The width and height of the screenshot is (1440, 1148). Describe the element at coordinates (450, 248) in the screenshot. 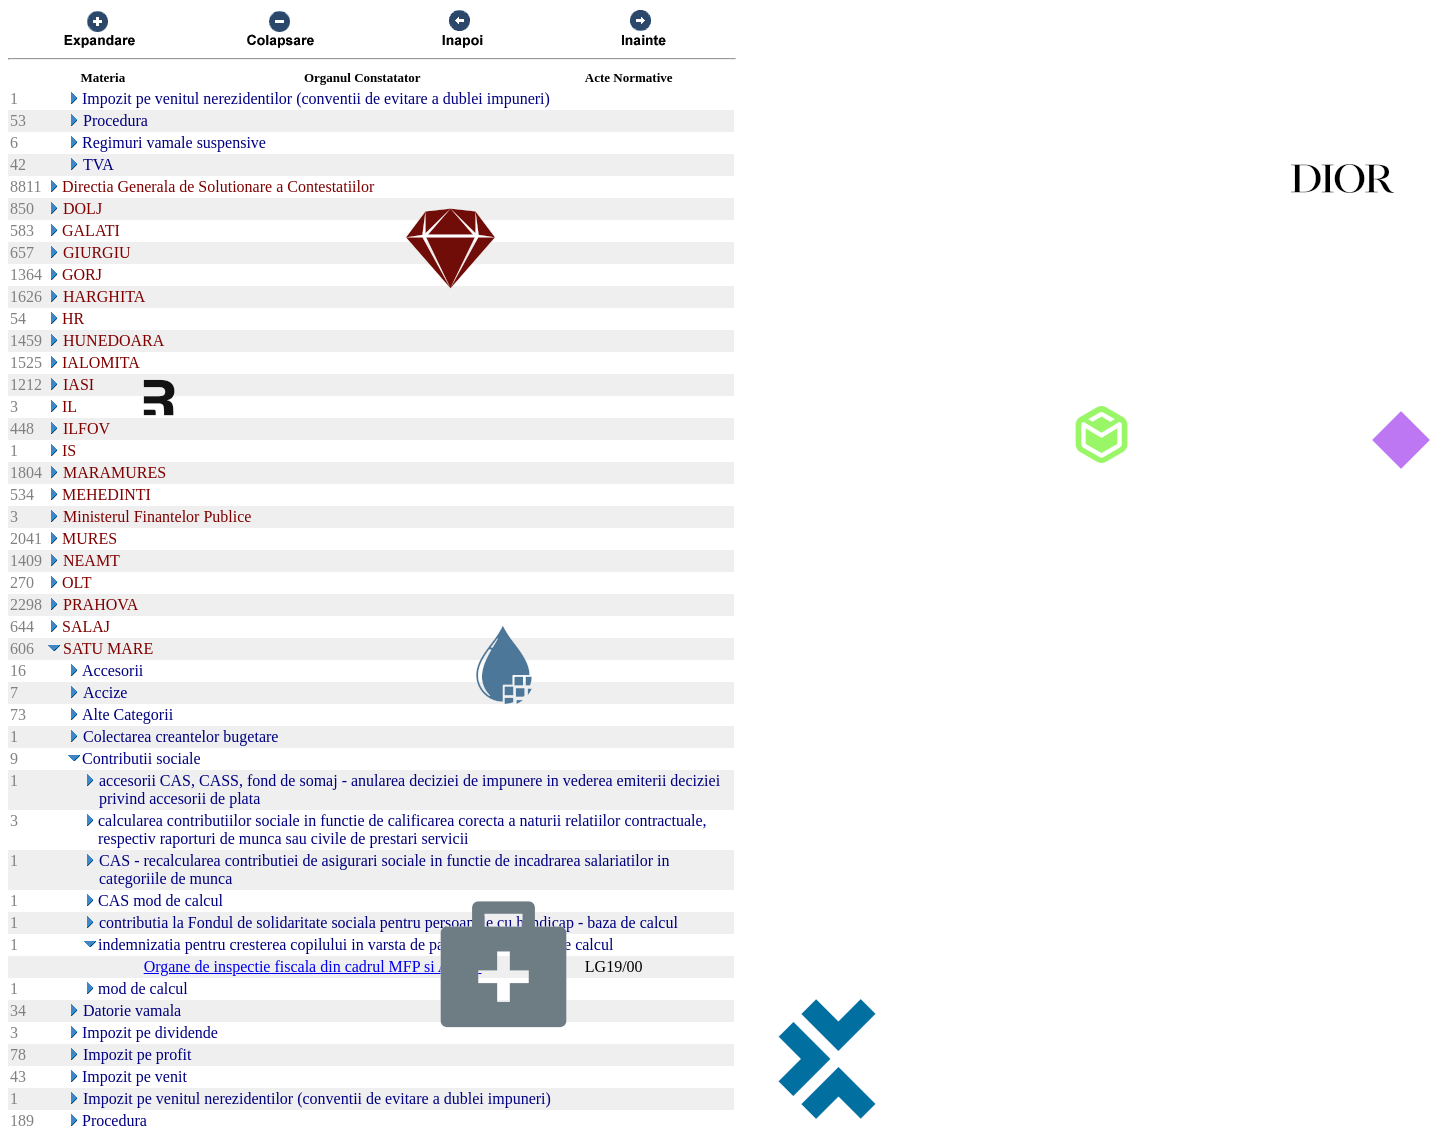

I see `open Sketch design app` at that location.